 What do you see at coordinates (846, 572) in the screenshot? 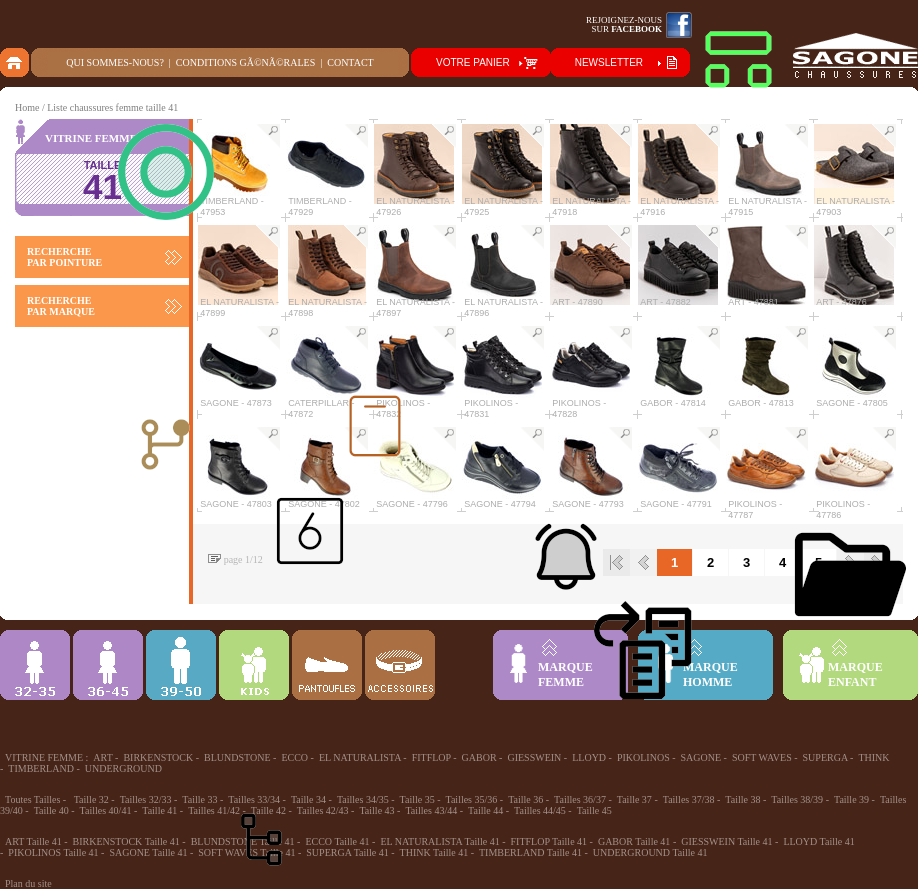
I see `open folder to view contents` at bounding box center [846, 572].